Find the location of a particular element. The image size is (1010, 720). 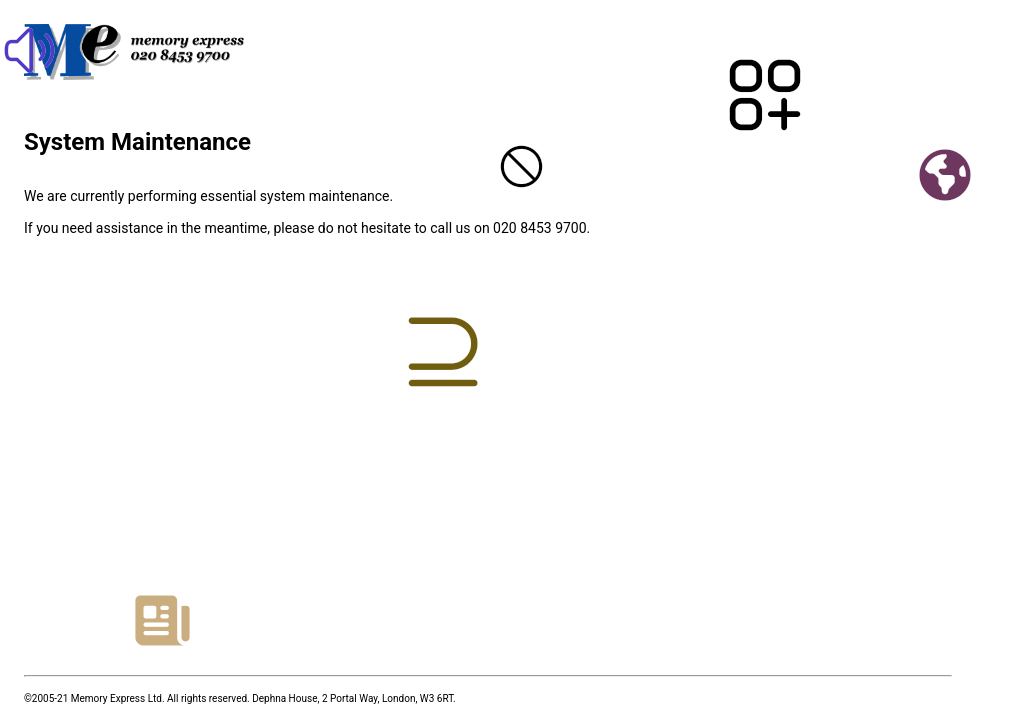

view news articles or updates is located at coordinates (162, 620).